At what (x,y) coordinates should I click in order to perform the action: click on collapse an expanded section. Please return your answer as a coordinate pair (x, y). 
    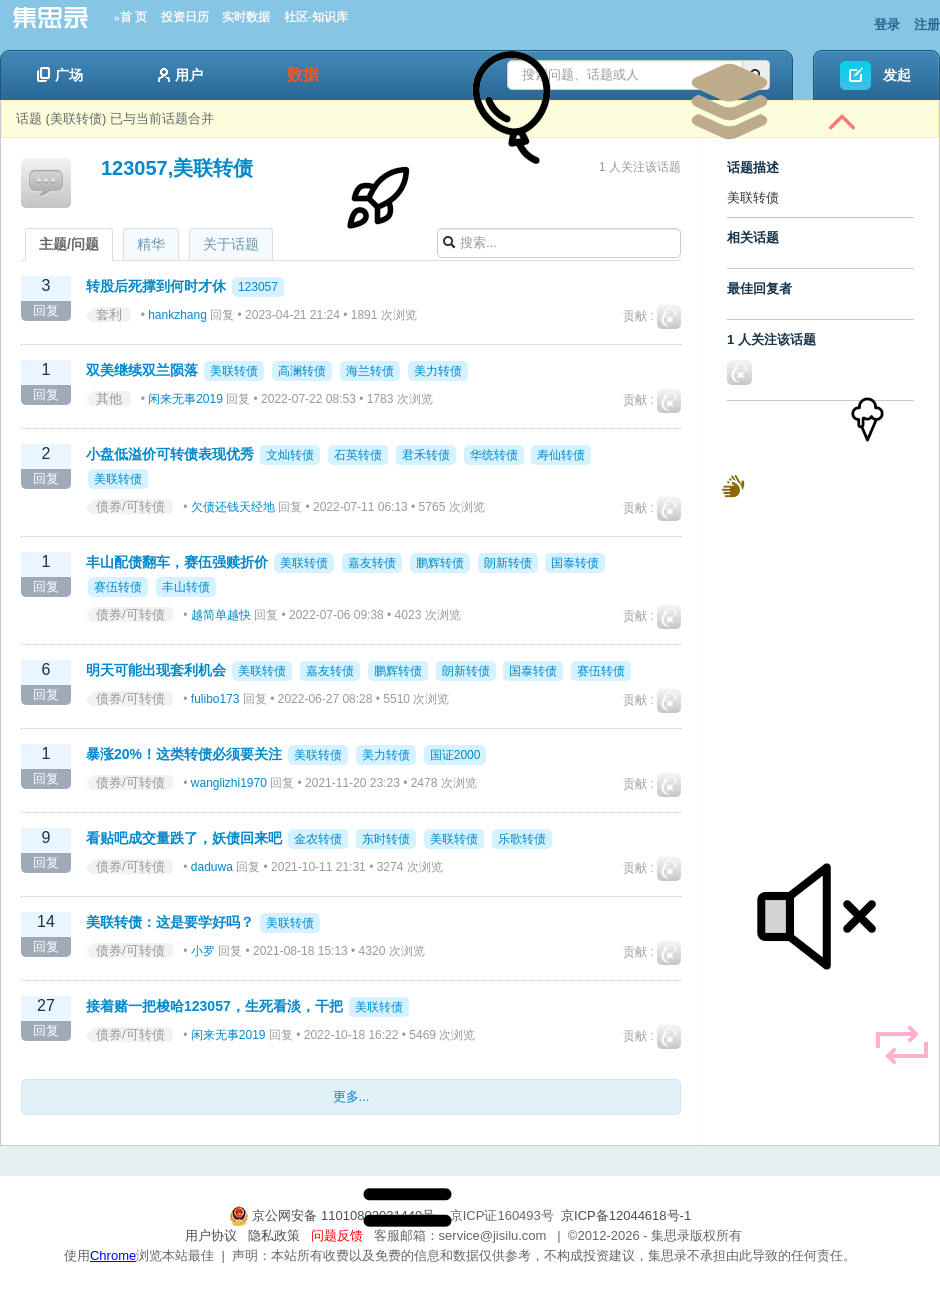
    Looking at the image, I should click on (842, 122).